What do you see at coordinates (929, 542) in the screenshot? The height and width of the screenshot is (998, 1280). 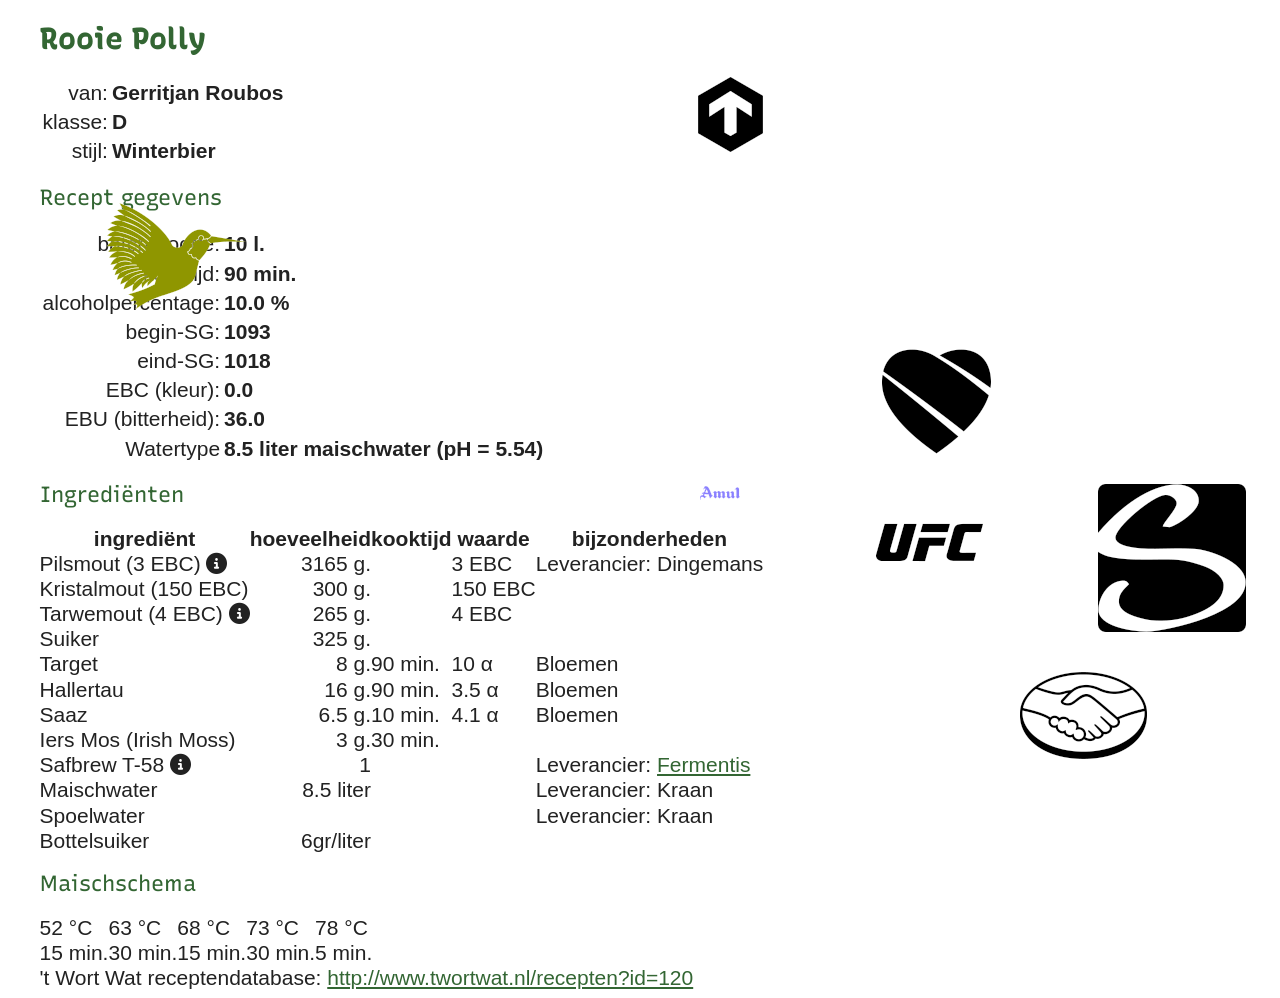 I see `UFC brand logo` at bounding box center [929, 542].